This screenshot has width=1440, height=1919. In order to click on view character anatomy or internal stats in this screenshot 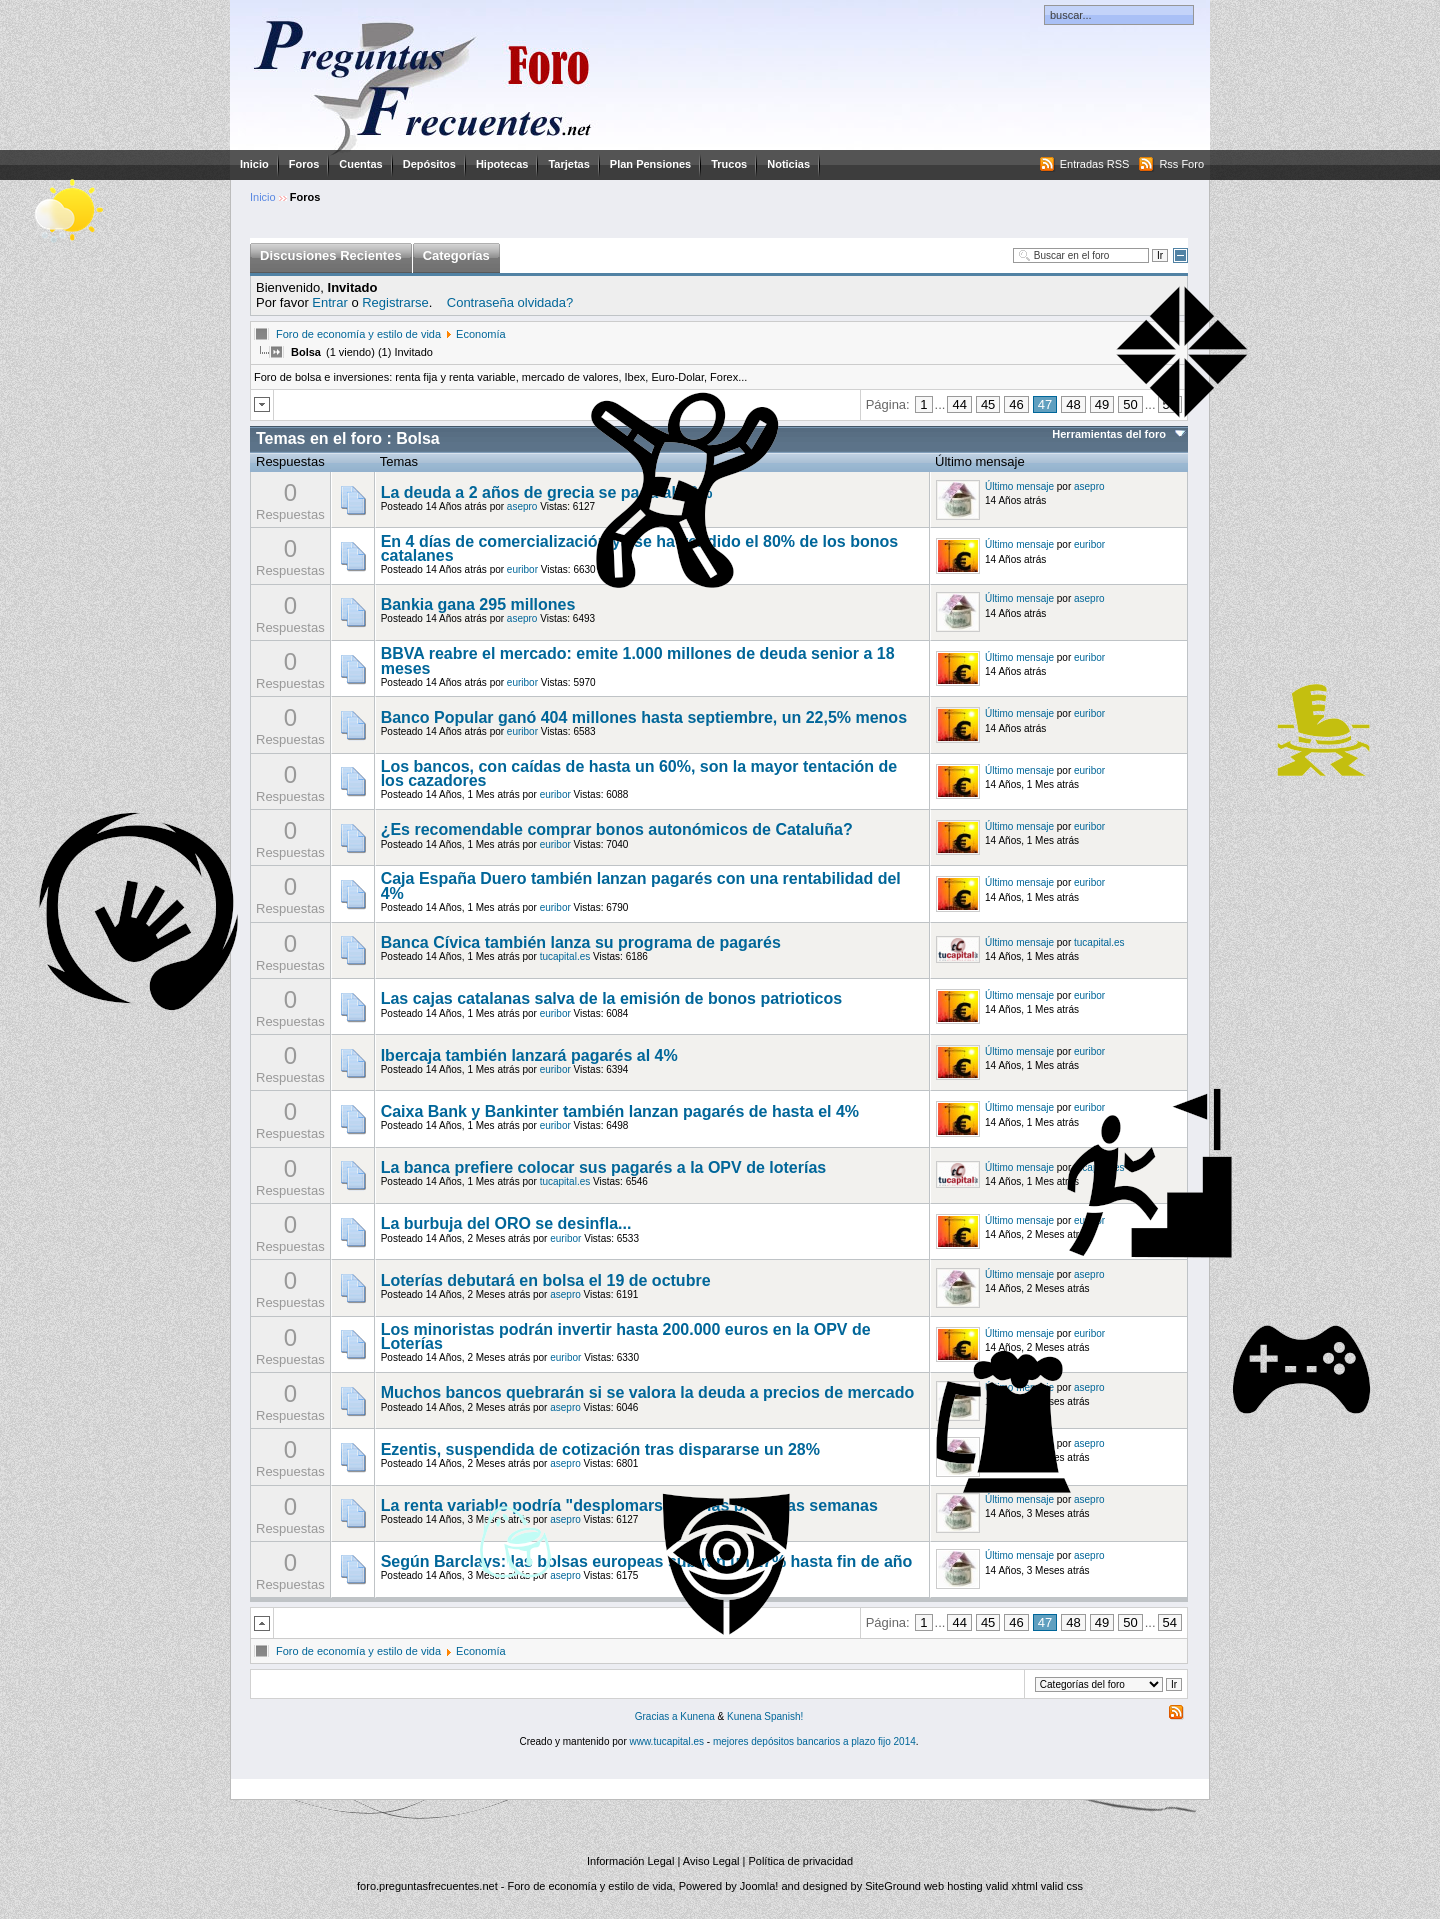, I will do `click(684, 490)`.